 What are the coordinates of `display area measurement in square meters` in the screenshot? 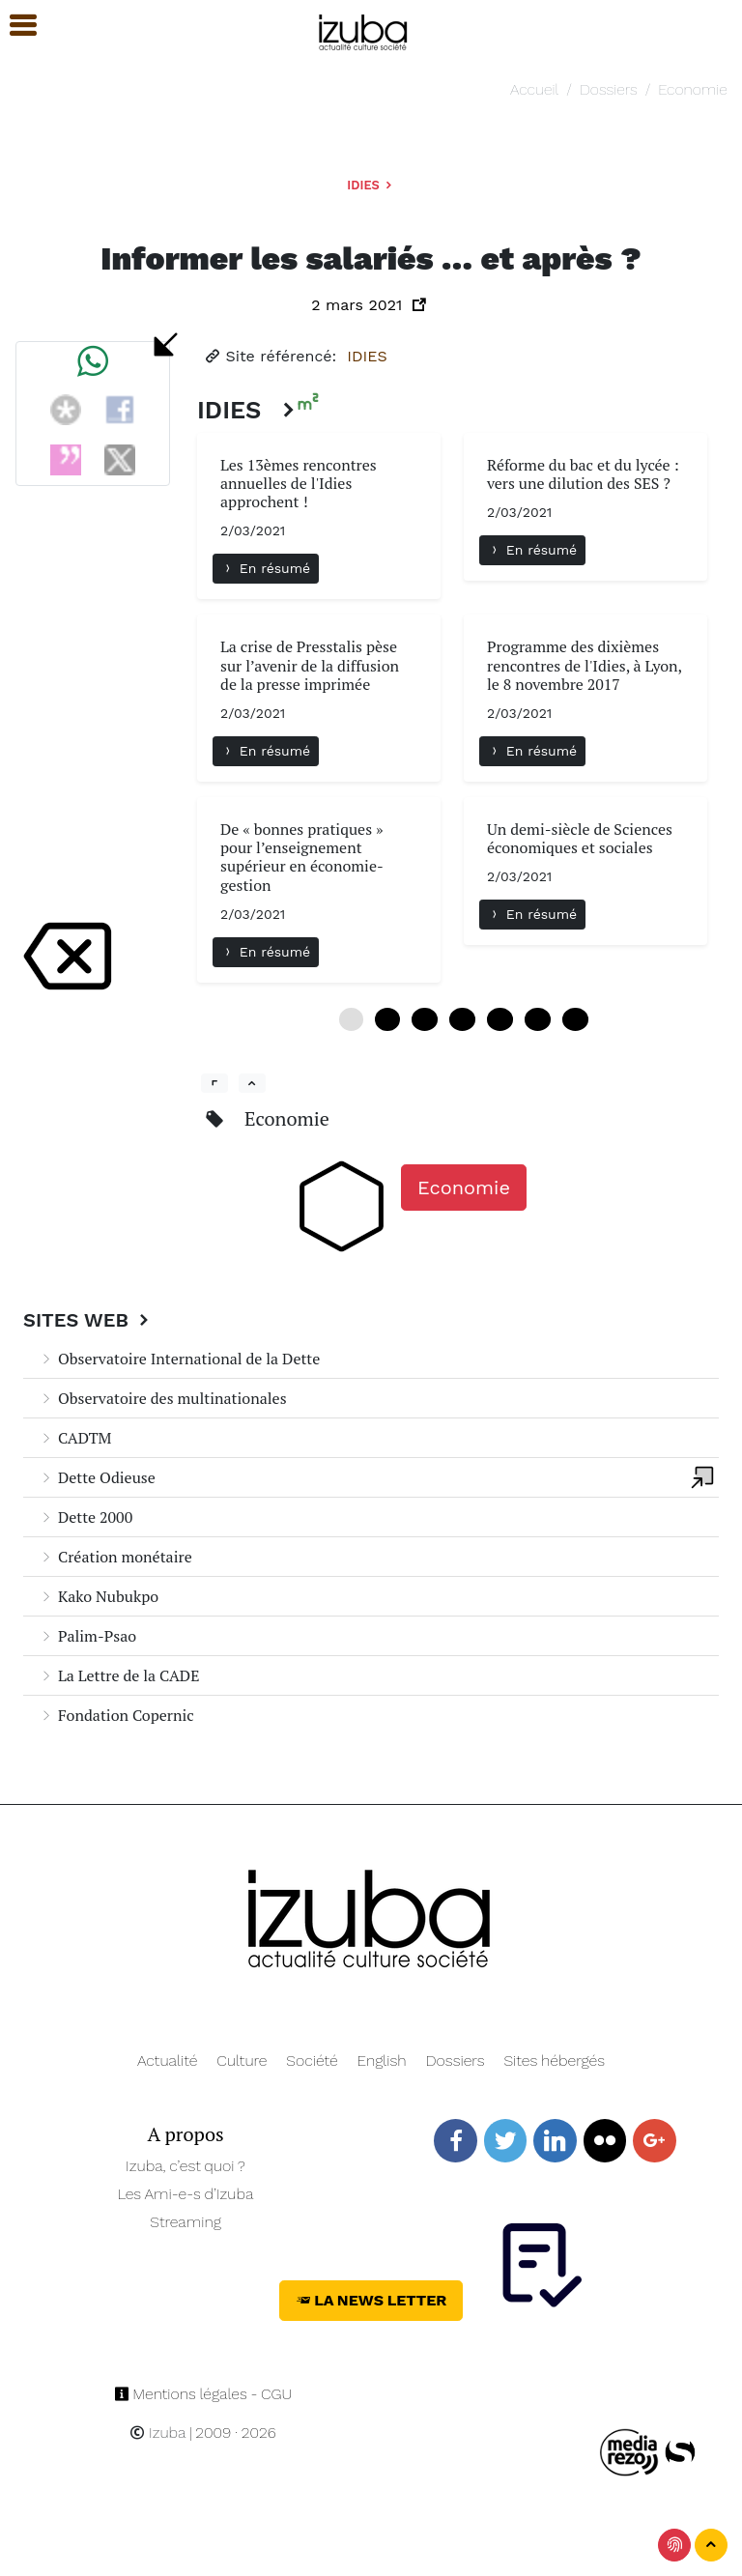 It's located at (308, 402).